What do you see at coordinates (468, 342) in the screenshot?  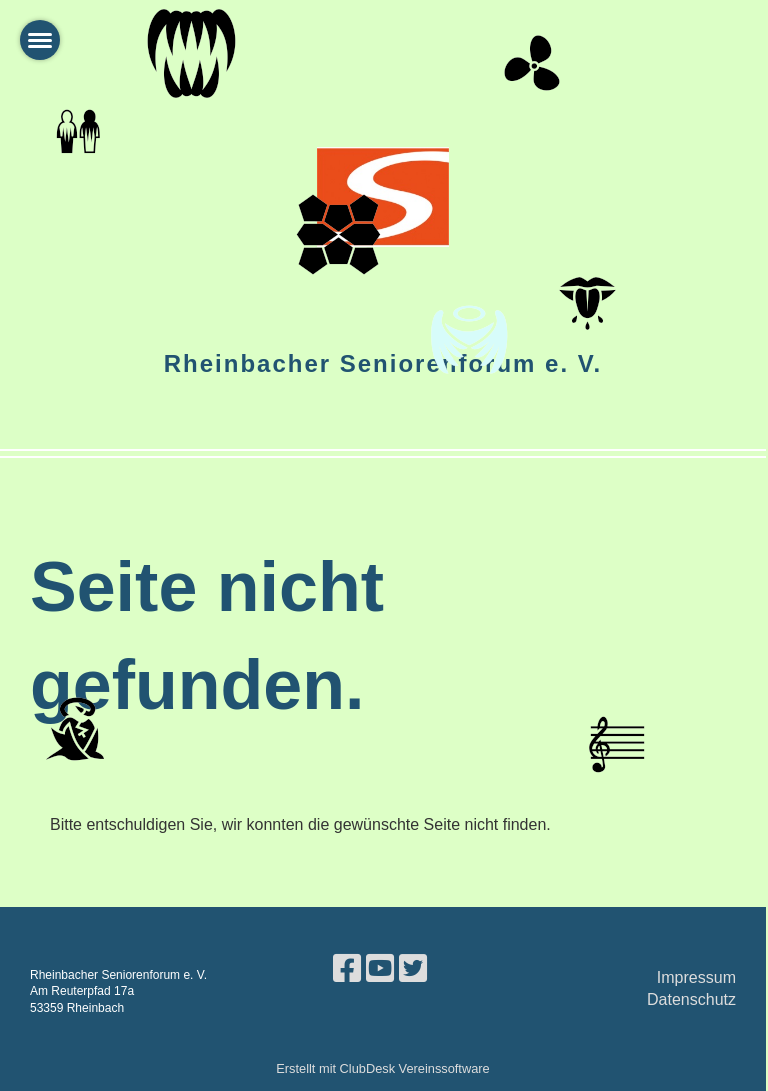 I see `select angel costume or outfit` at bounding box center [468, 342].